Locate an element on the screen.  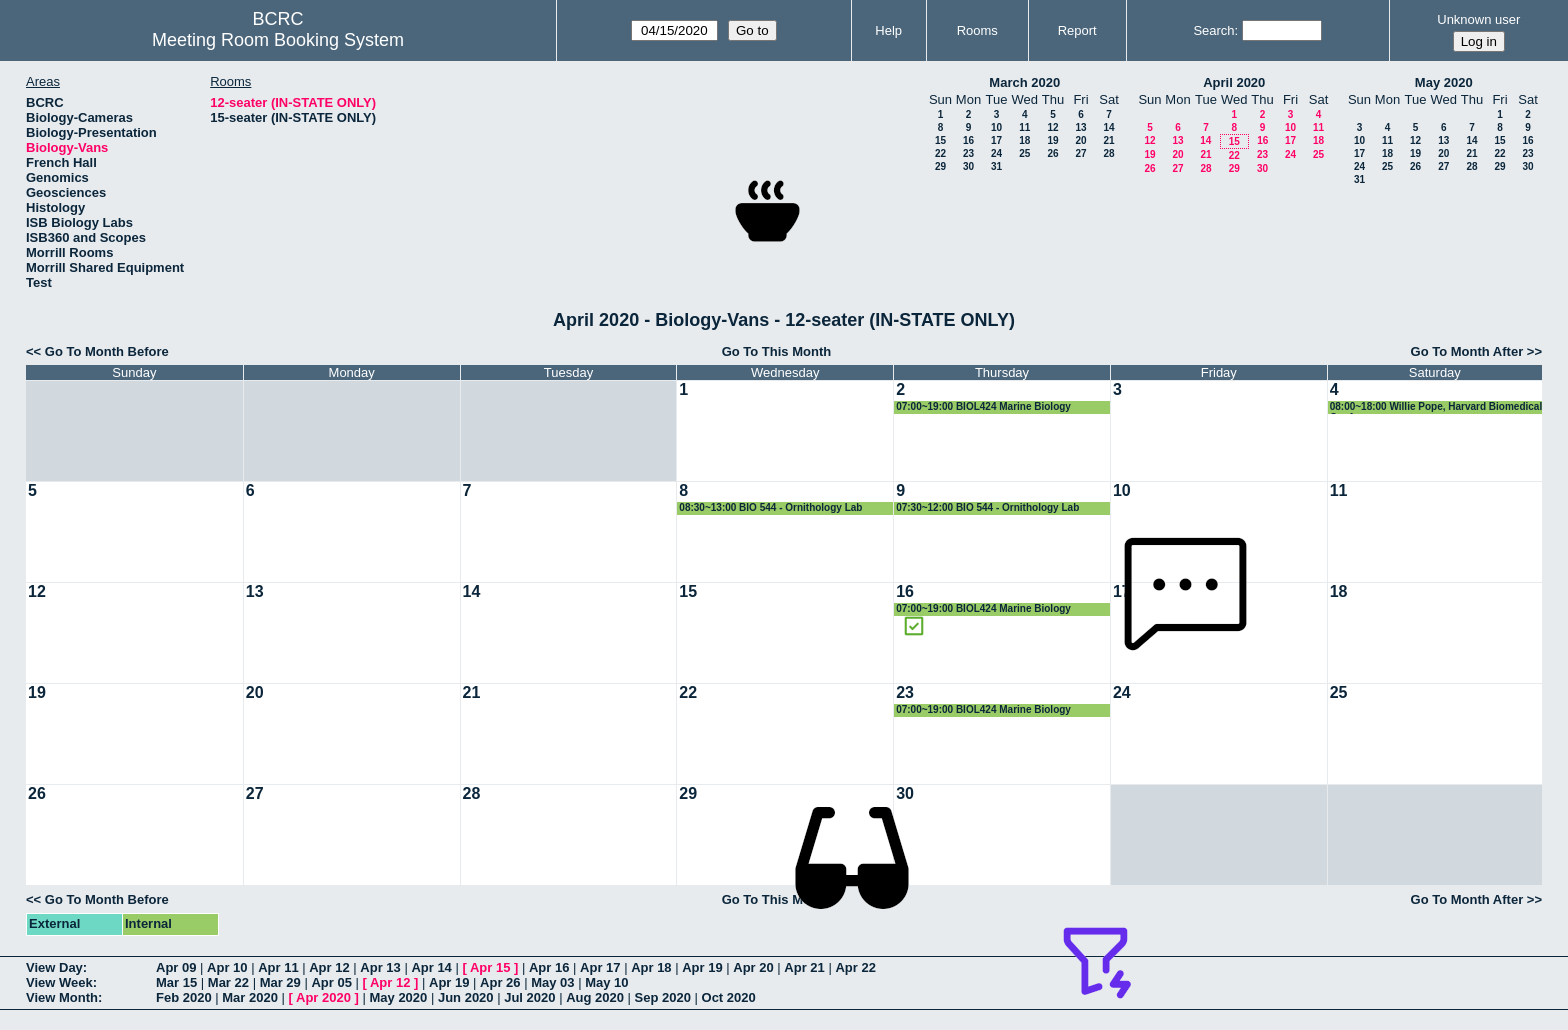
open chat or messaging is located at coordinates (1185, 584).